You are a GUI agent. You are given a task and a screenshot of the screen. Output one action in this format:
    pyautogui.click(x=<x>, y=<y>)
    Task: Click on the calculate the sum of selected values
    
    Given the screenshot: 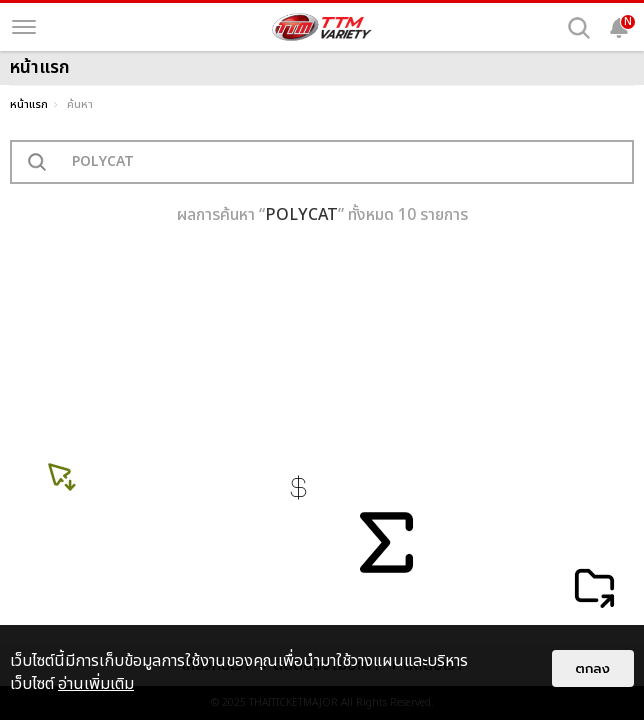 What is the action you would take?
    pyautogui.click(x=386, y=542)
    